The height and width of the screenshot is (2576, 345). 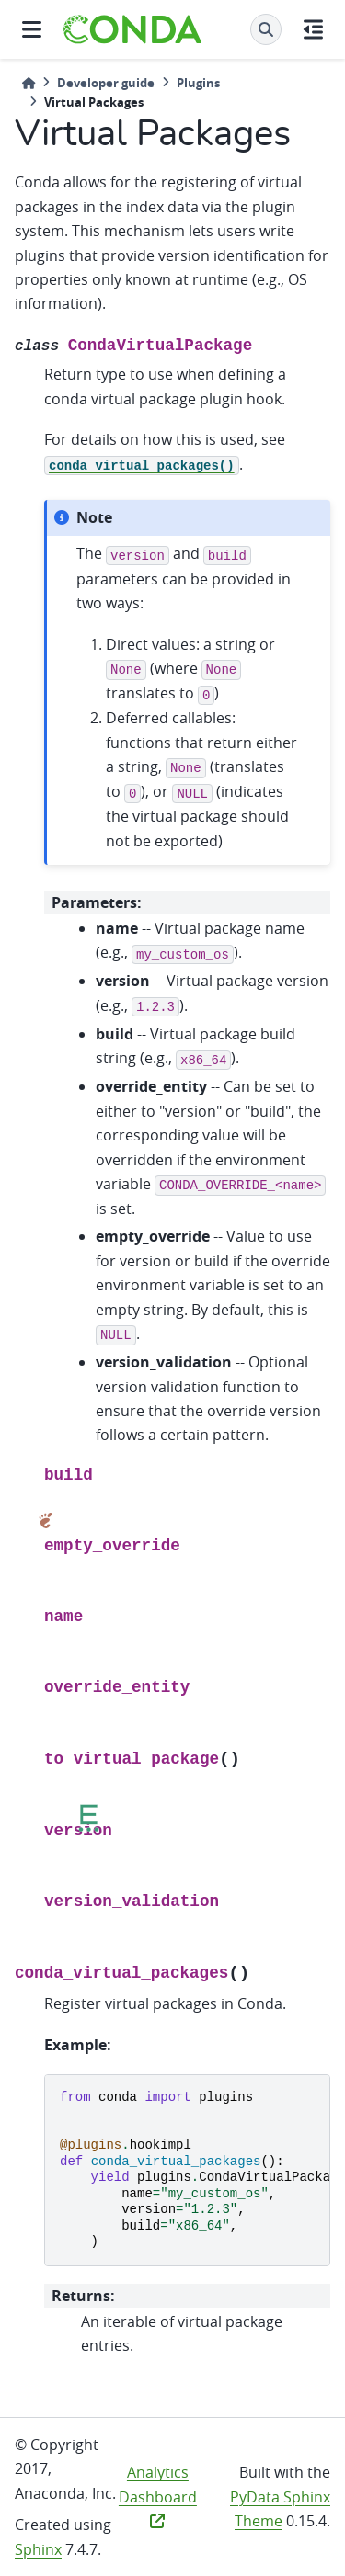 What do you see at coordinates (45, 1520) in the screenshot?
I see `GNOME desktop environment logo` at bounding box center [45, 1520].